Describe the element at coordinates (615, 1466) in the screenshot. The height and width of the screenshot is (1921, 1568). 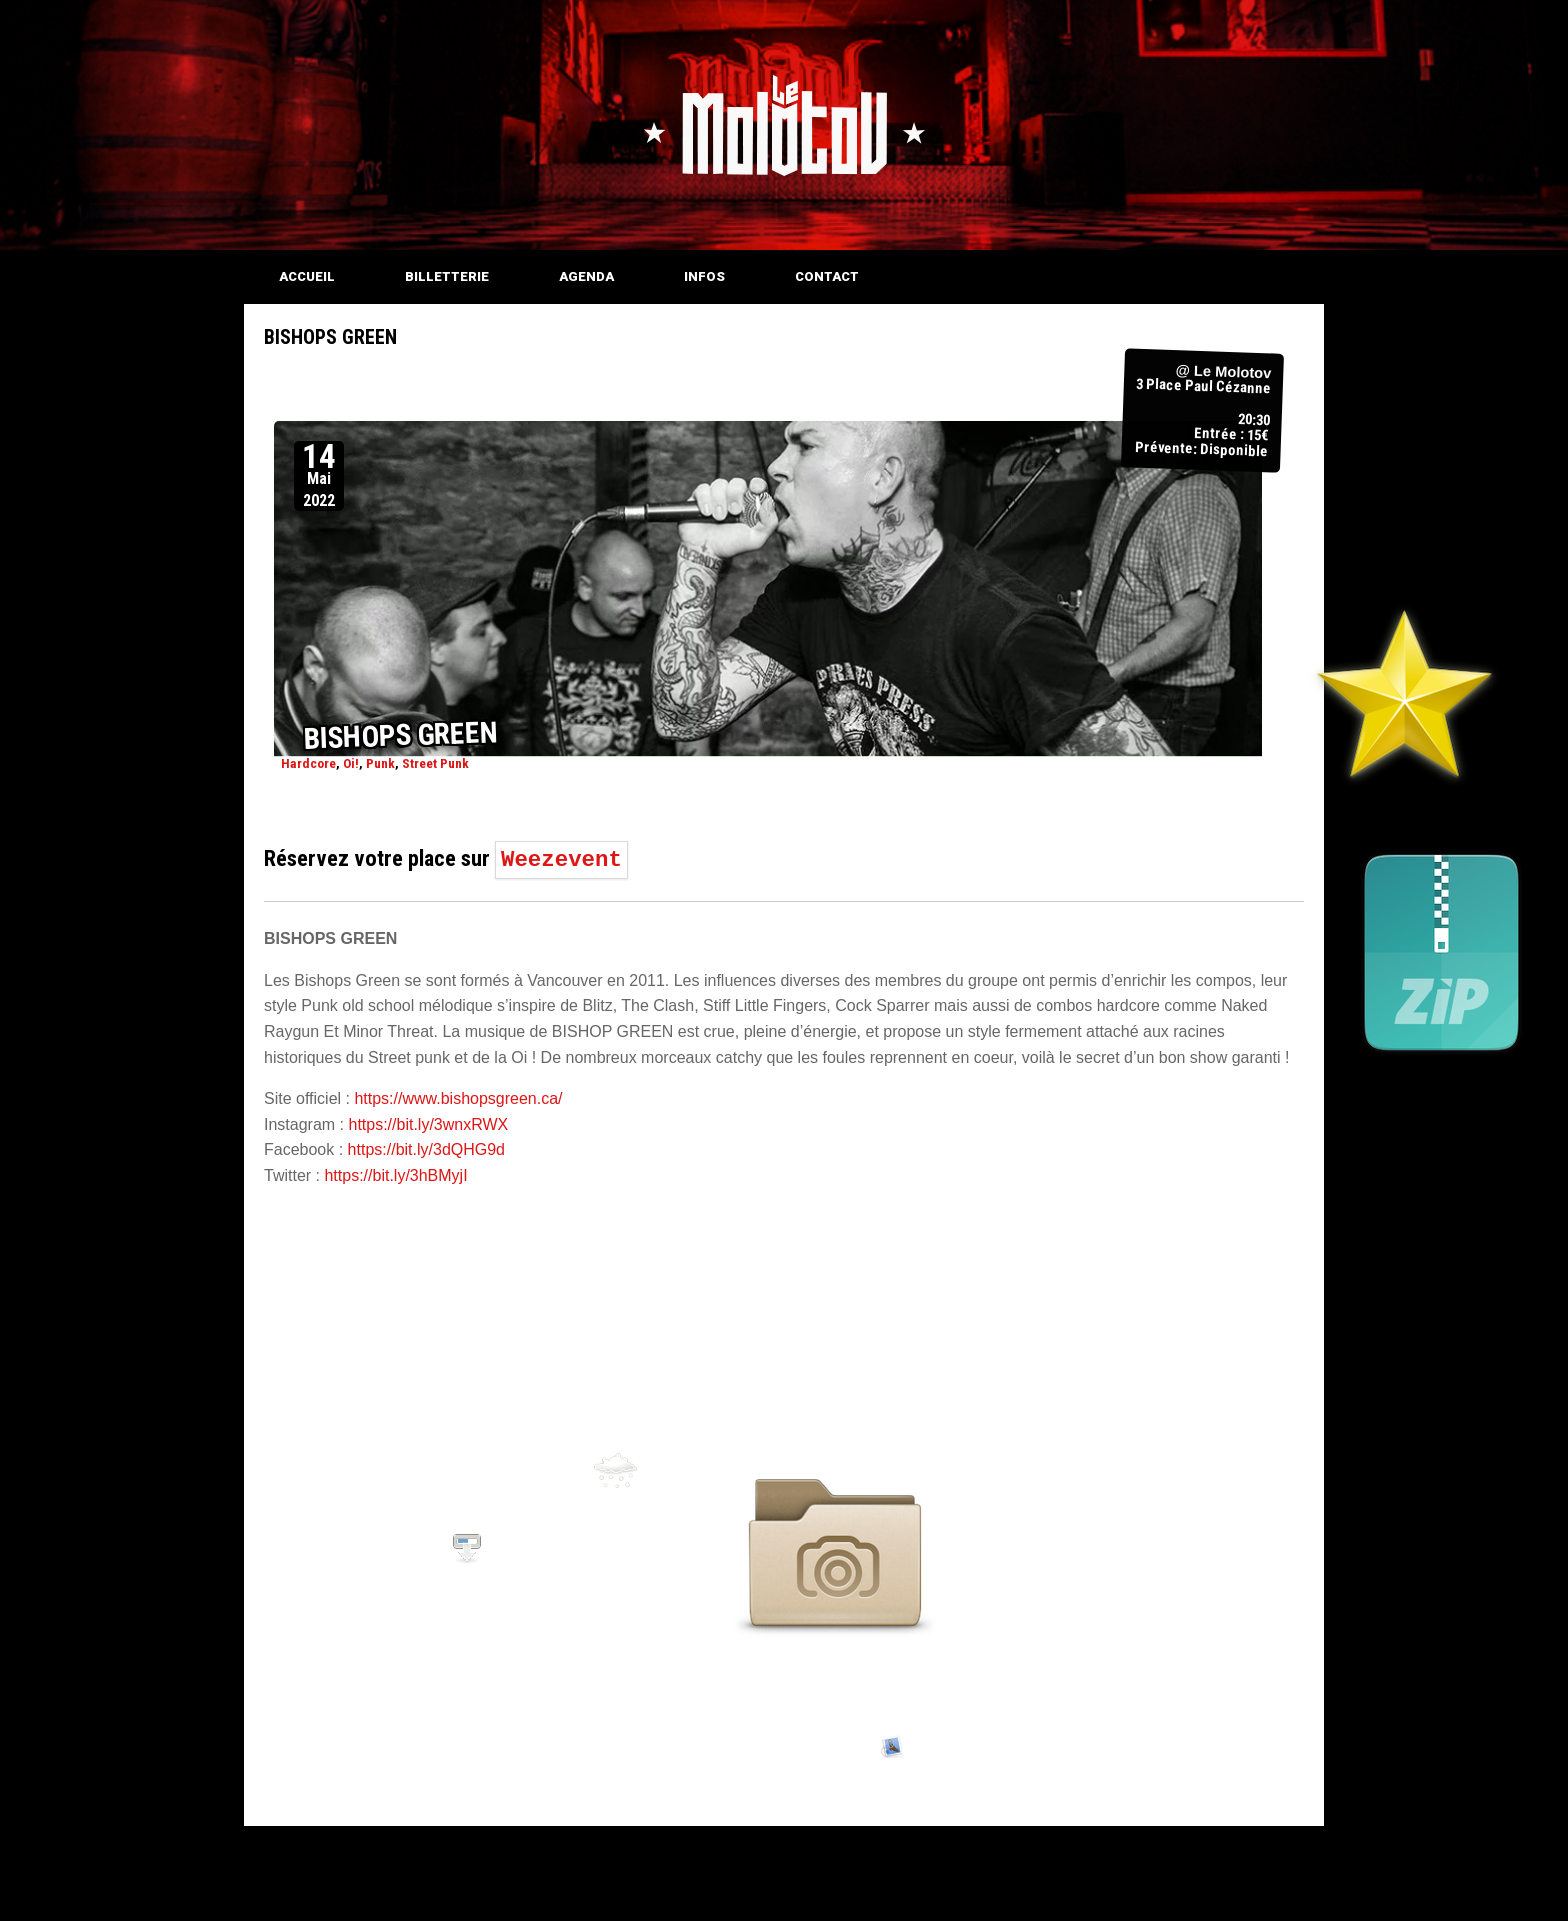
I see `indicates snowy weather conditions` at that location.